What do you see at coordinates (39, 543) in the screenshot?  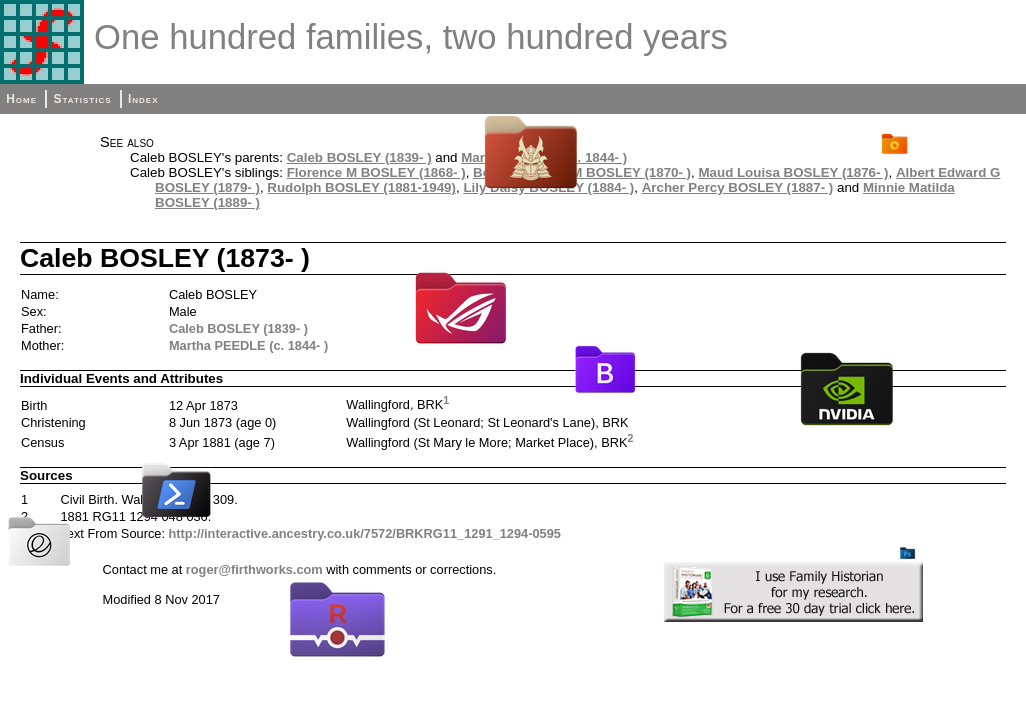 I see `open elementary OS system folder` at bounding box center [39, 543].